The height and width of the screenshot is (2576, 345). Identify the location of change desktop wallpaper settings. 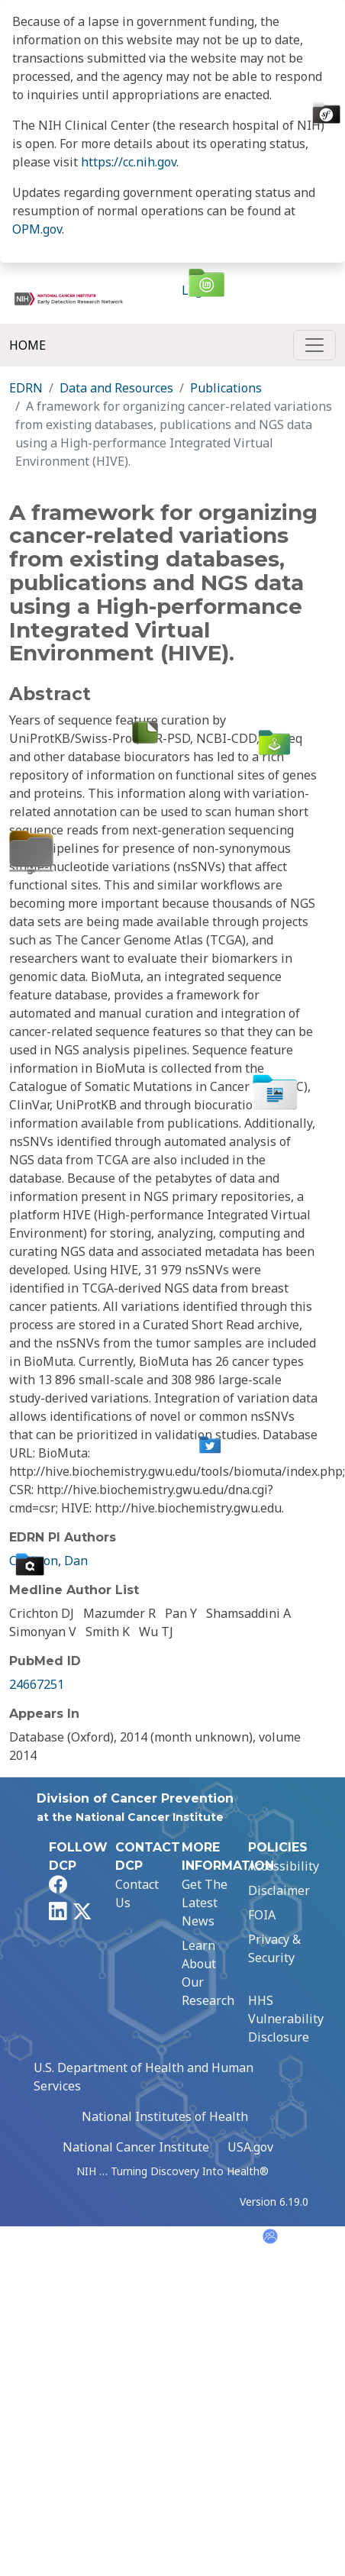
(145, 731).